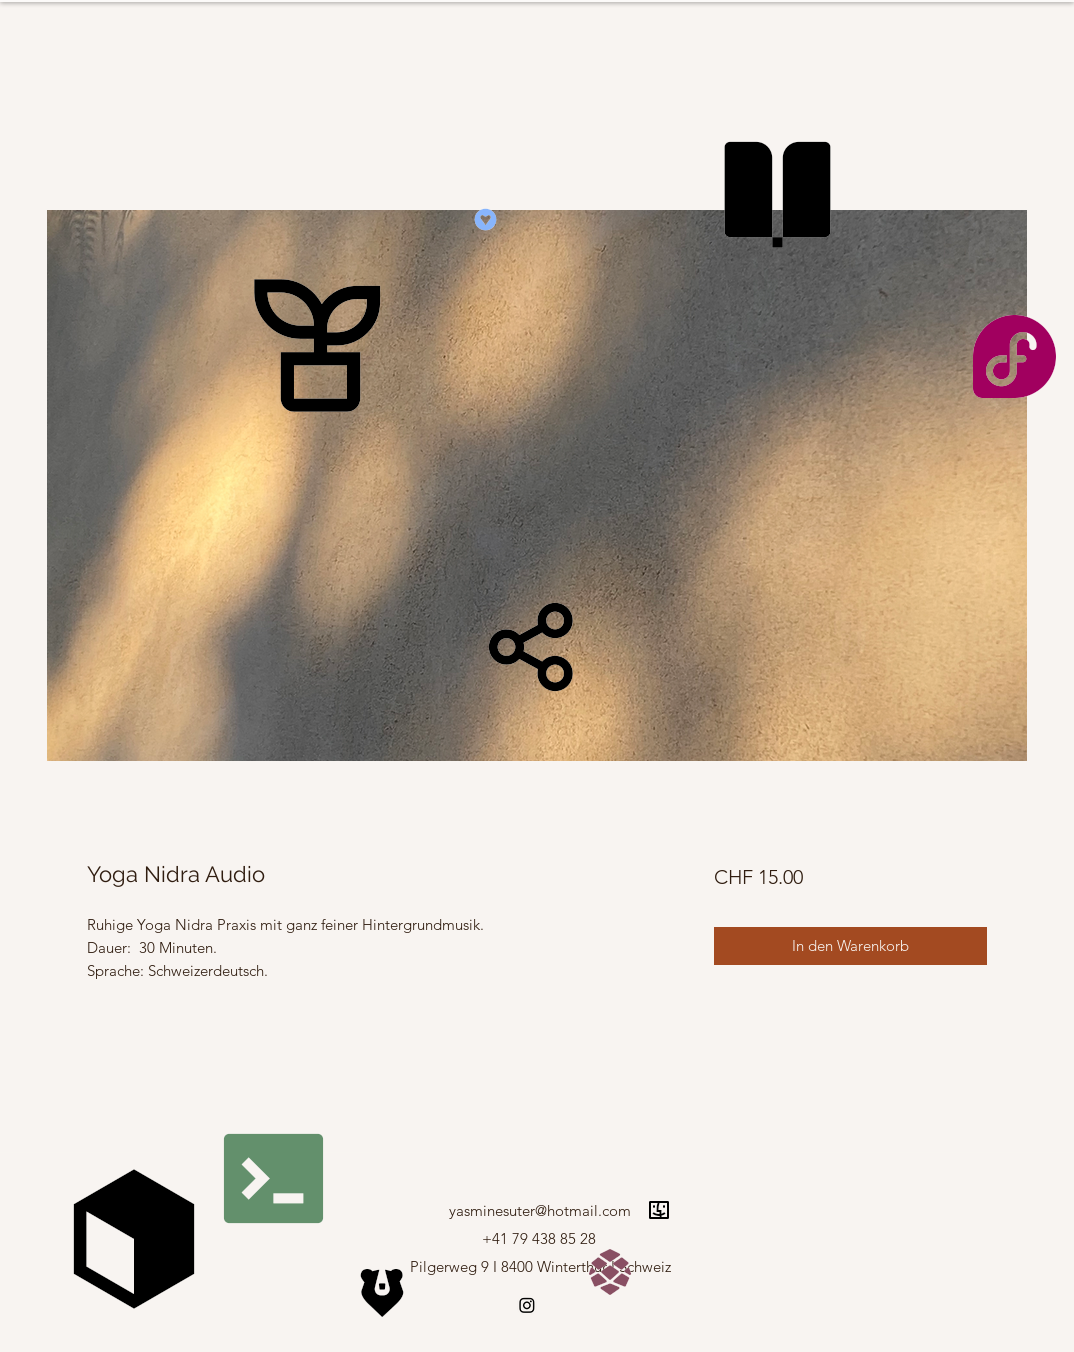 This screenshot has height=1352, width=1074. I want to click on Fedora Linux operating system logo, so click(1014, 356).